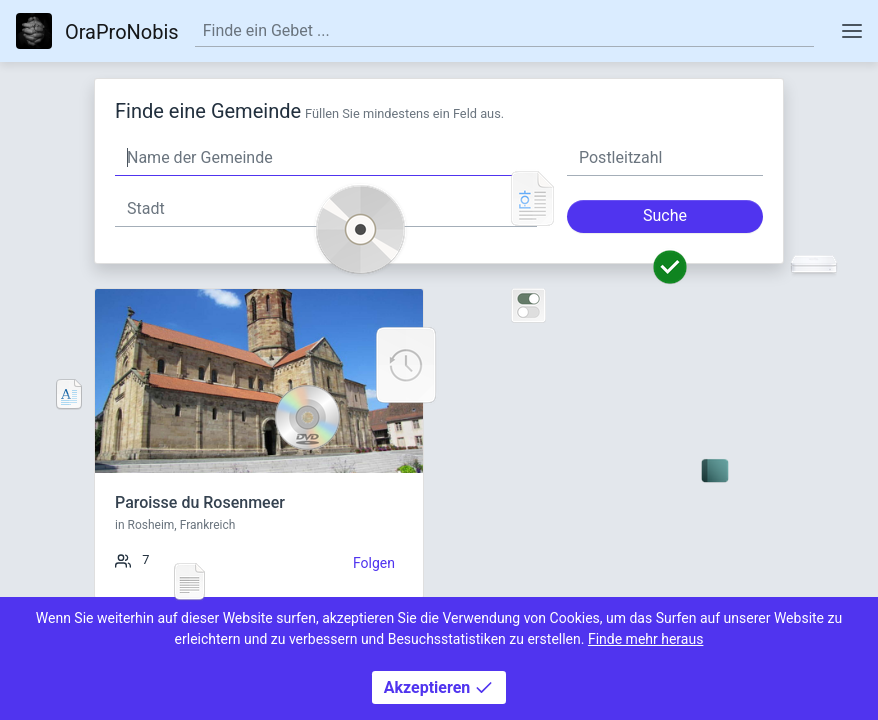 The width and height of the screenshot is (878, 720). Describe the element at coordinates (715, 470) in the screenshot. I see `access the desktop folder` at that location.